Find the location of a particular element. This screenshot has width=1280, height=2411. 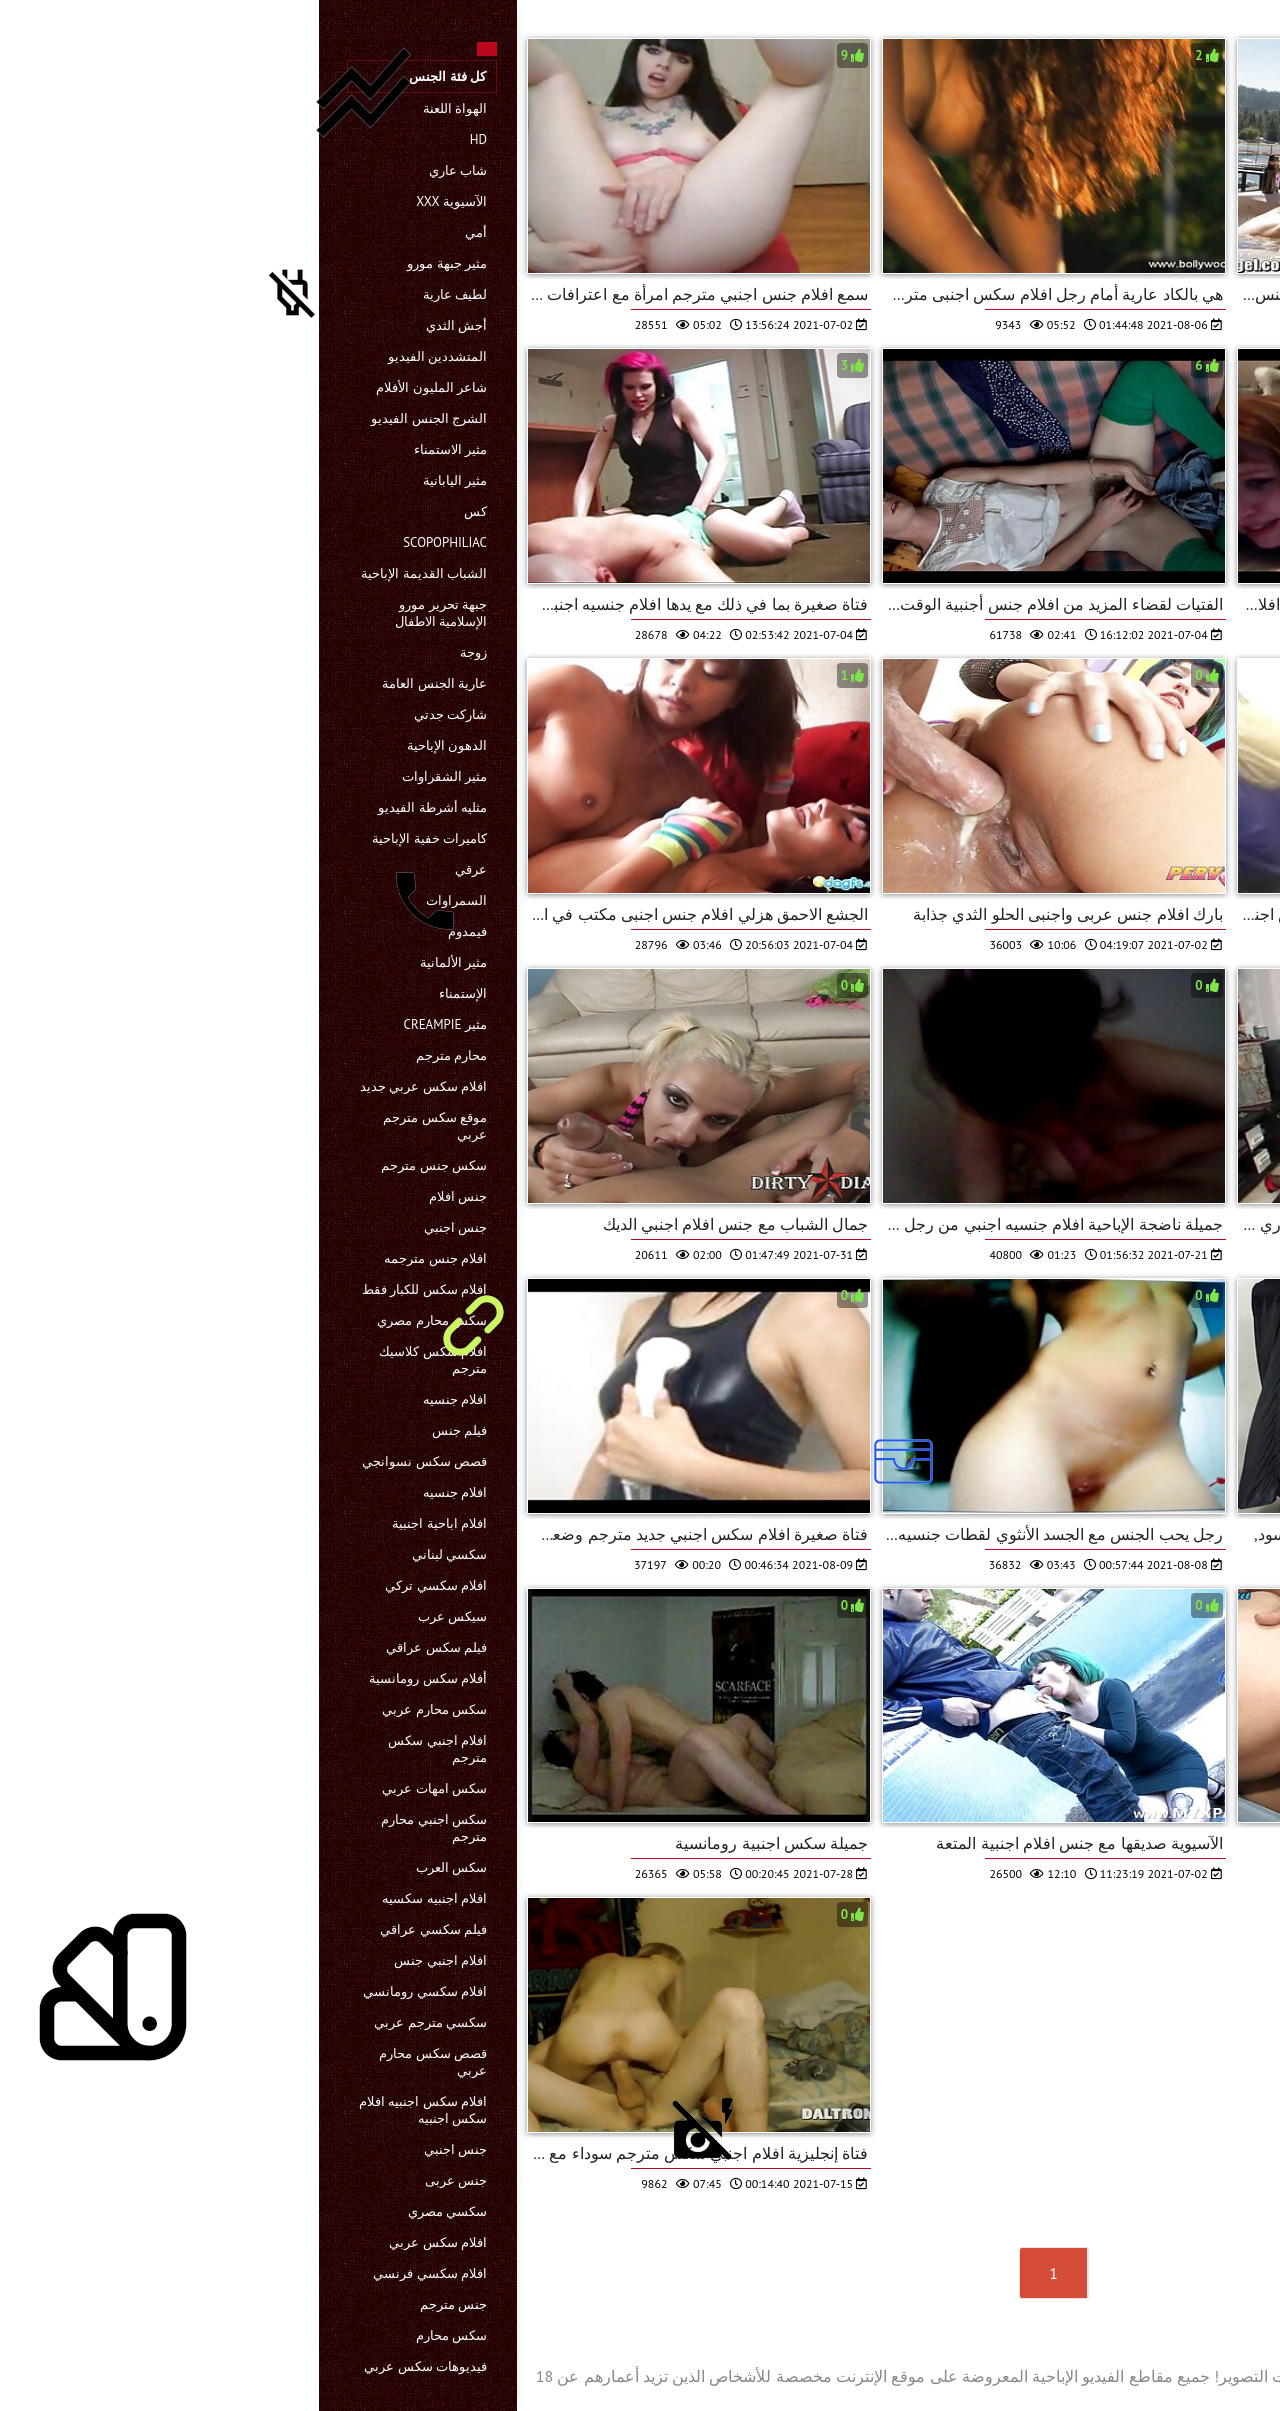

power is currently off or disconnected is located at coordinates (292, 292).